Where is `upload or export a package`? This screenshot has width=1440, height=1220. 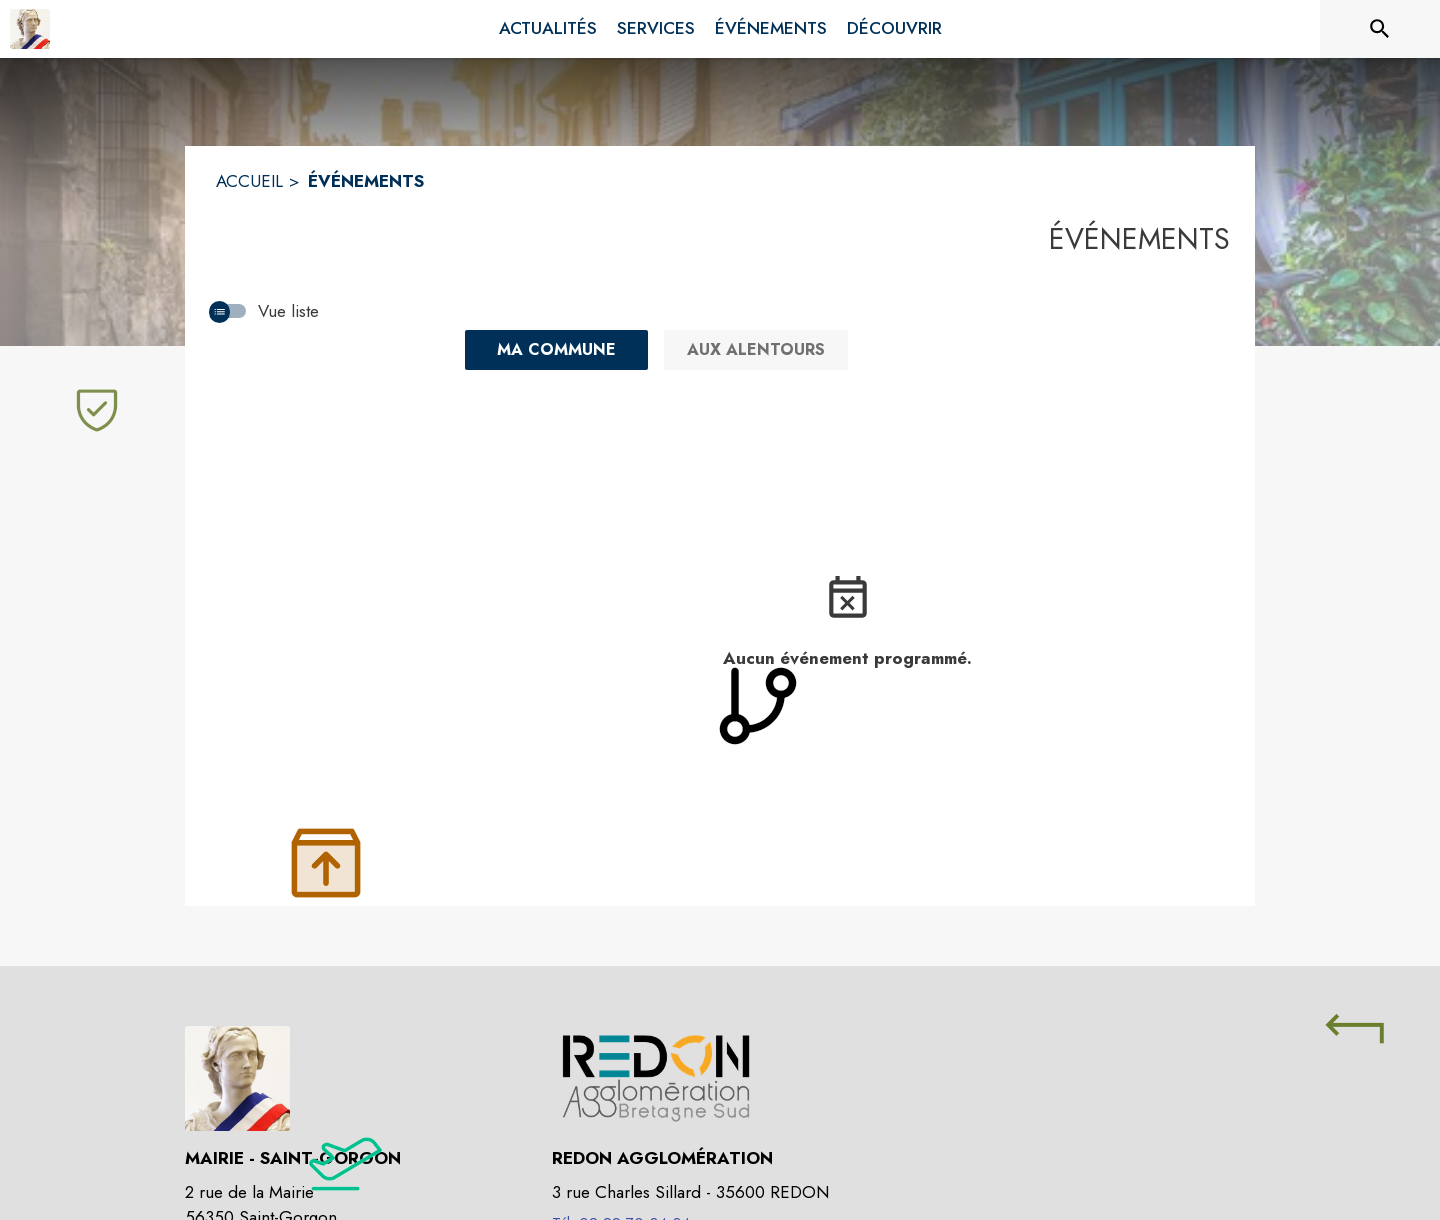 upload or export a package is located at coordinates (326, 863).